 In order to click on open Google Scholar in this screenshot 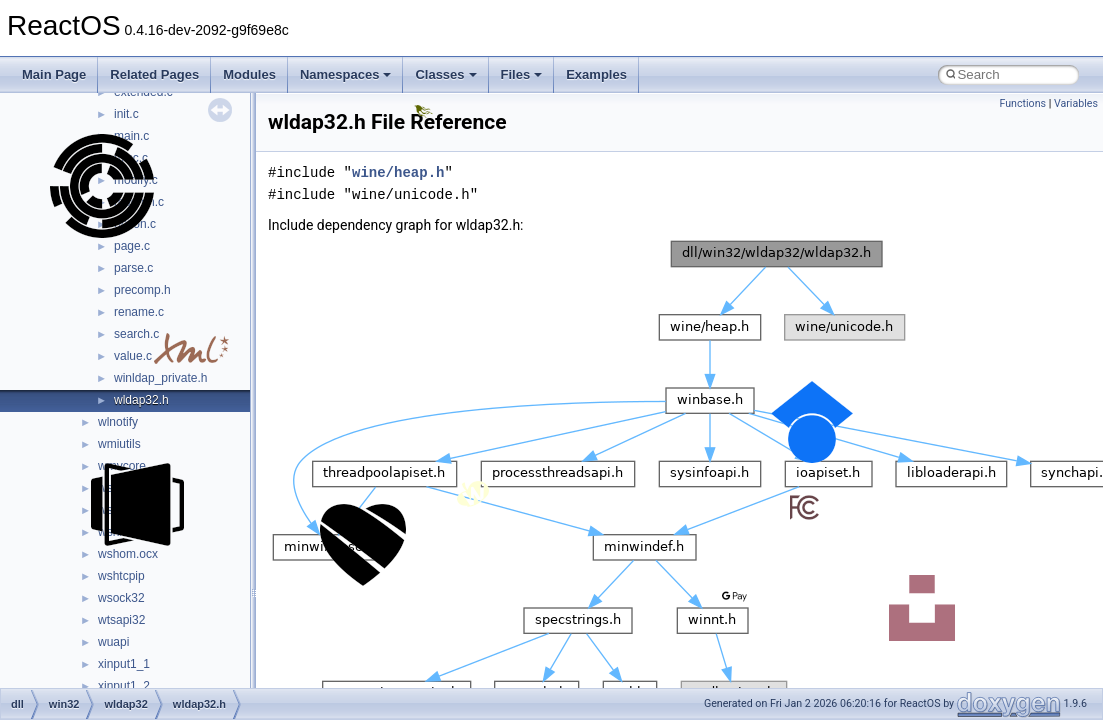, I will do `click(812, 422)`.